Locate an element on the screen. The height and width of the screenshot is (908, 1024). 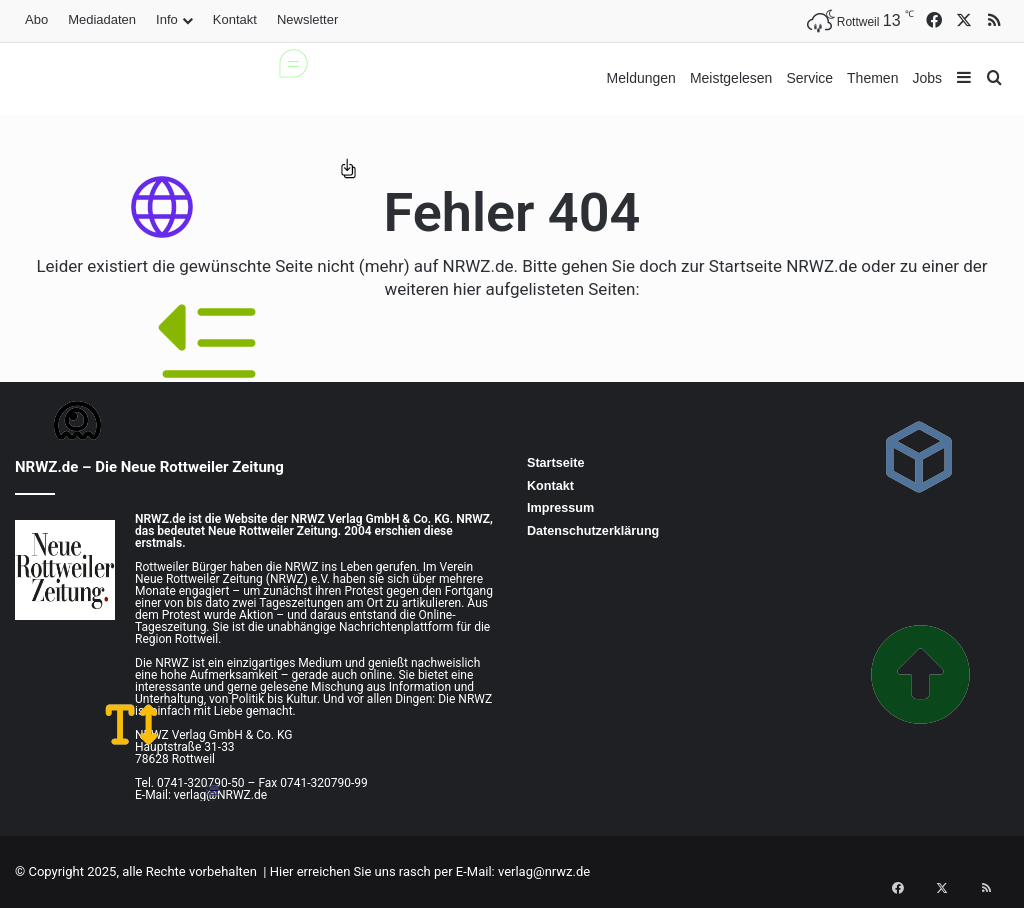
view 3D model or object is located at coordinates (919, 457).